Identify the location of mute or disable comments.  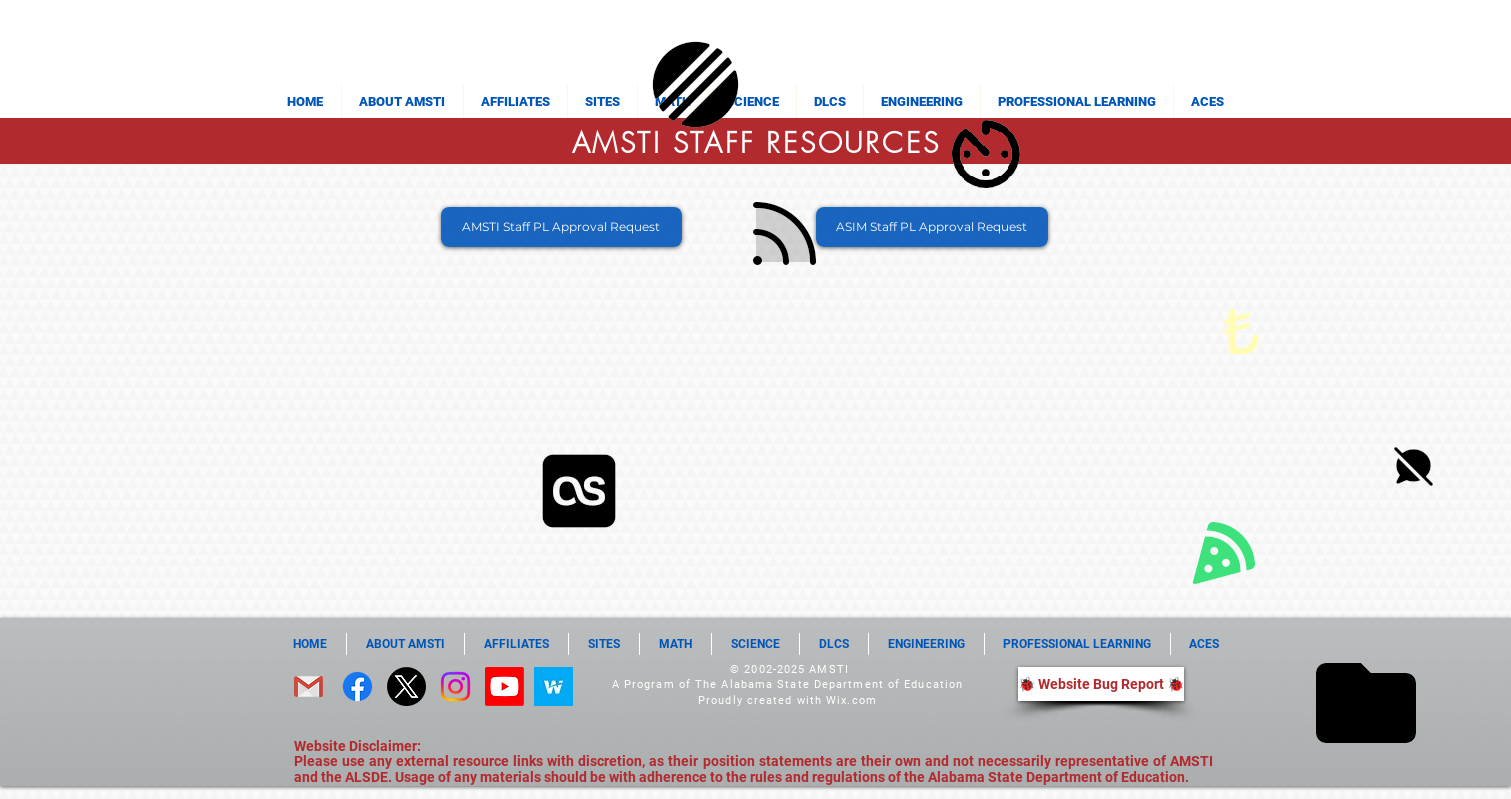
(1413, 466).